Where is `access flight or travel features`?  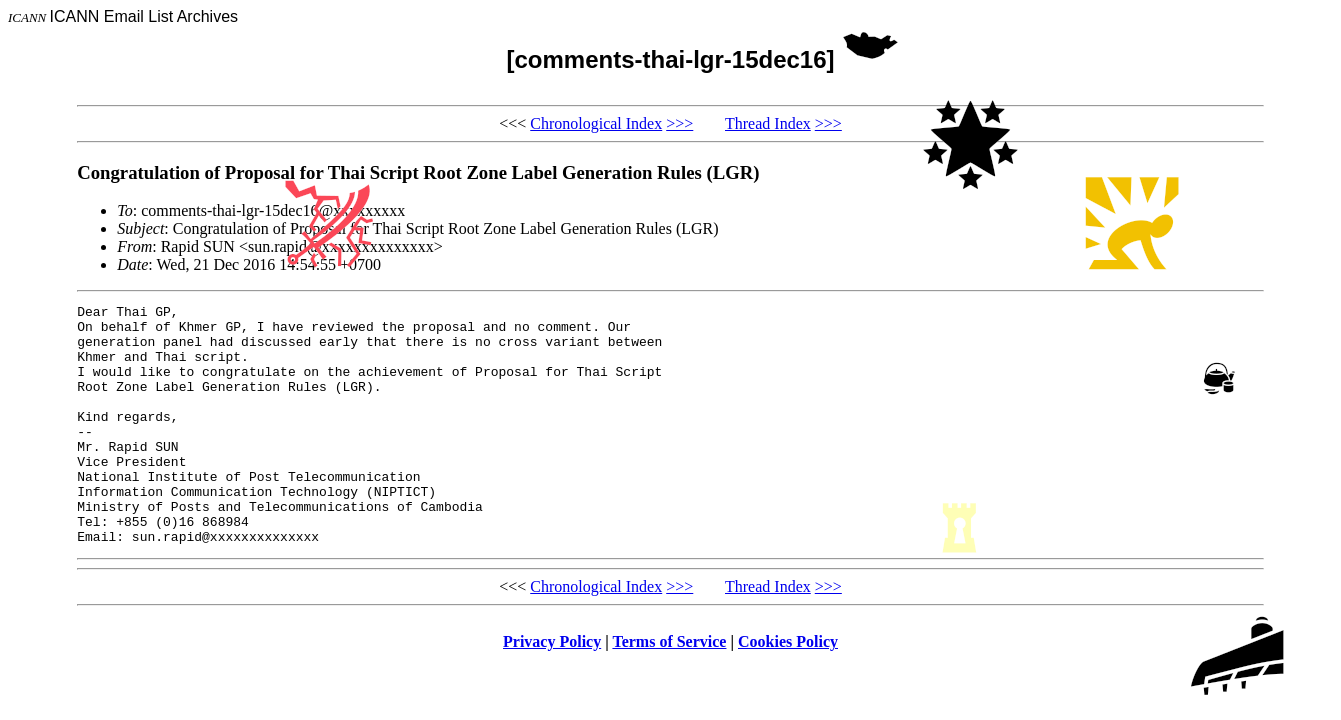 access flight or travel features is located at coordinates (1237, 657).